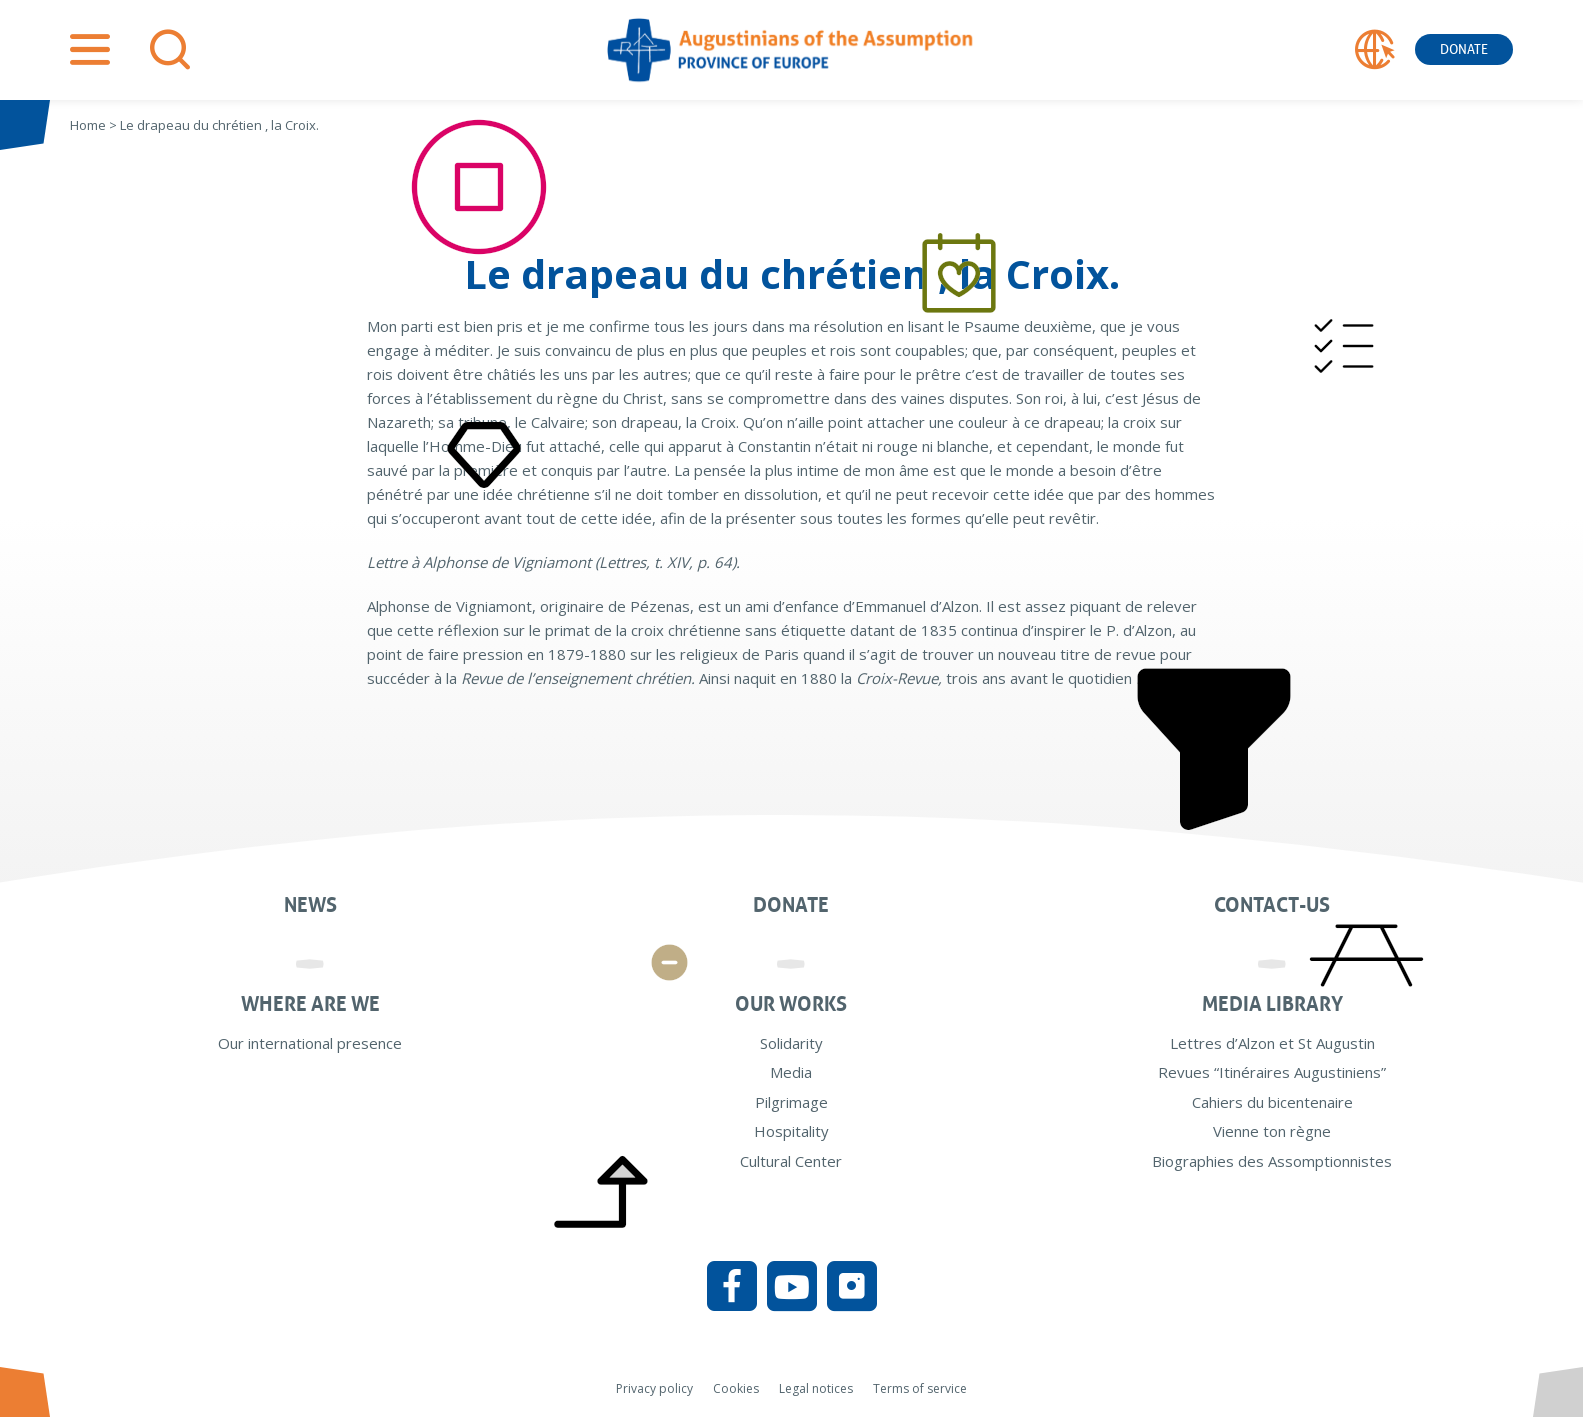  What do you see at coordinates (1366, 955) in the screenshot?
I see `view nearby picnic areas` at bounding box center [1366, 955].